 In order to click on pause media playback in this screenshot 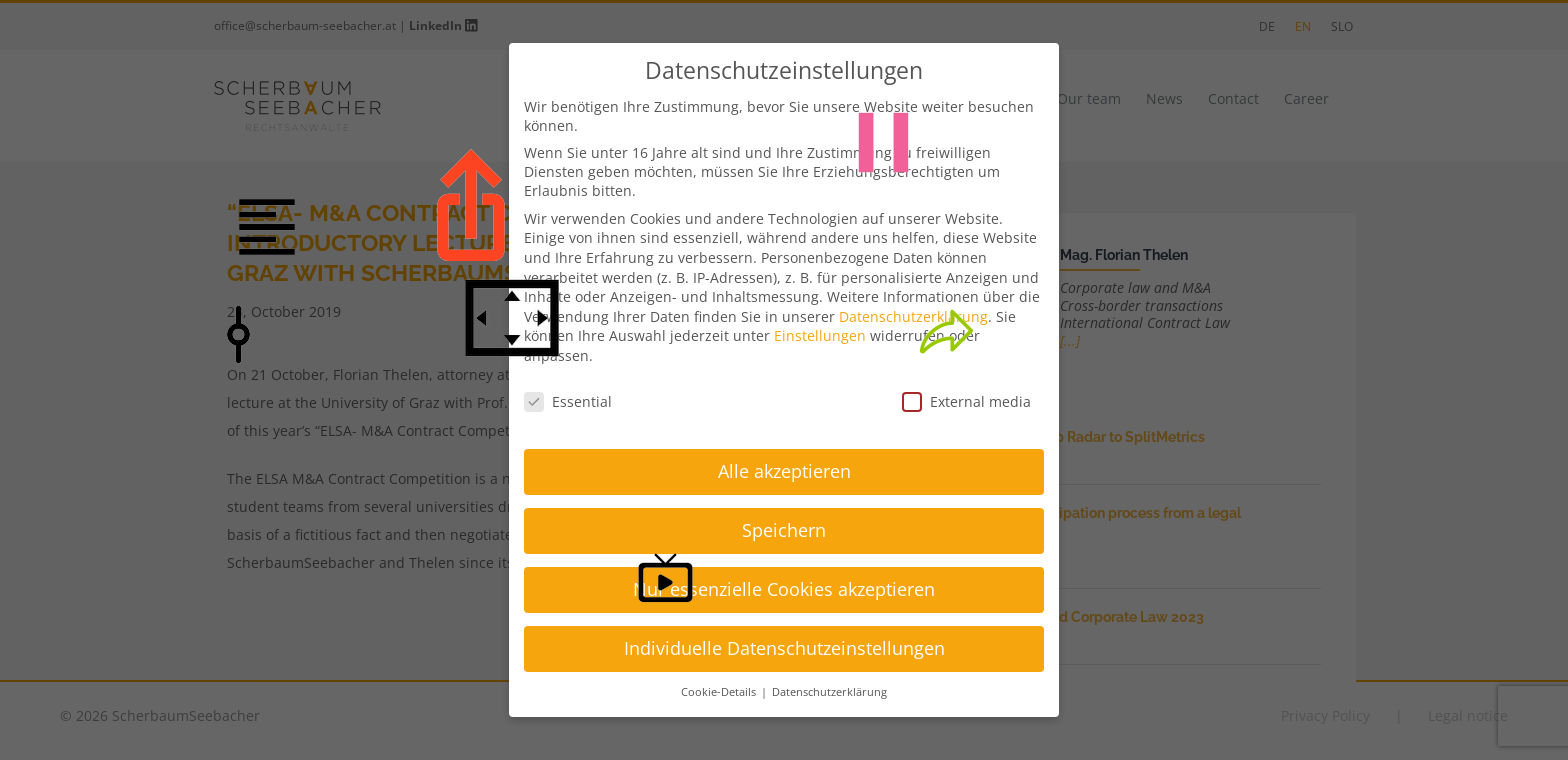, I will do `click(883, 142)`.